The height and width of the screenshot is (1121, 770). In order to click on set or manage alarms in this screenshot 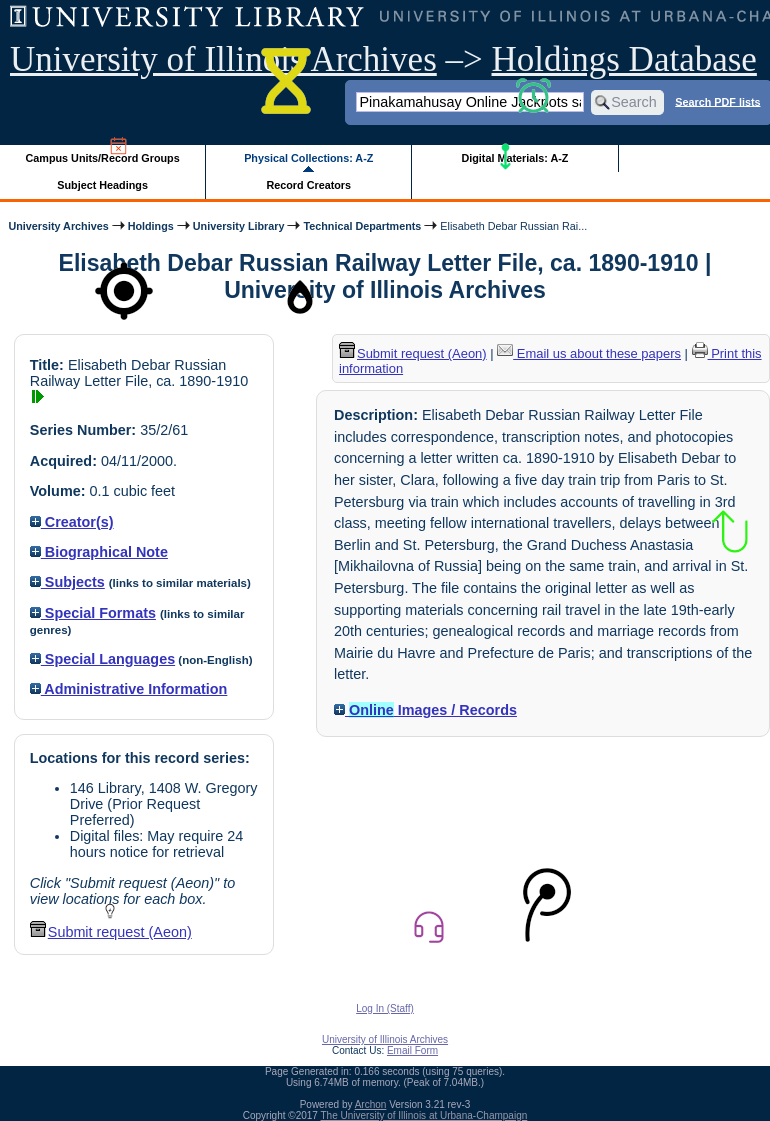, I will do `click(533, 95)`.